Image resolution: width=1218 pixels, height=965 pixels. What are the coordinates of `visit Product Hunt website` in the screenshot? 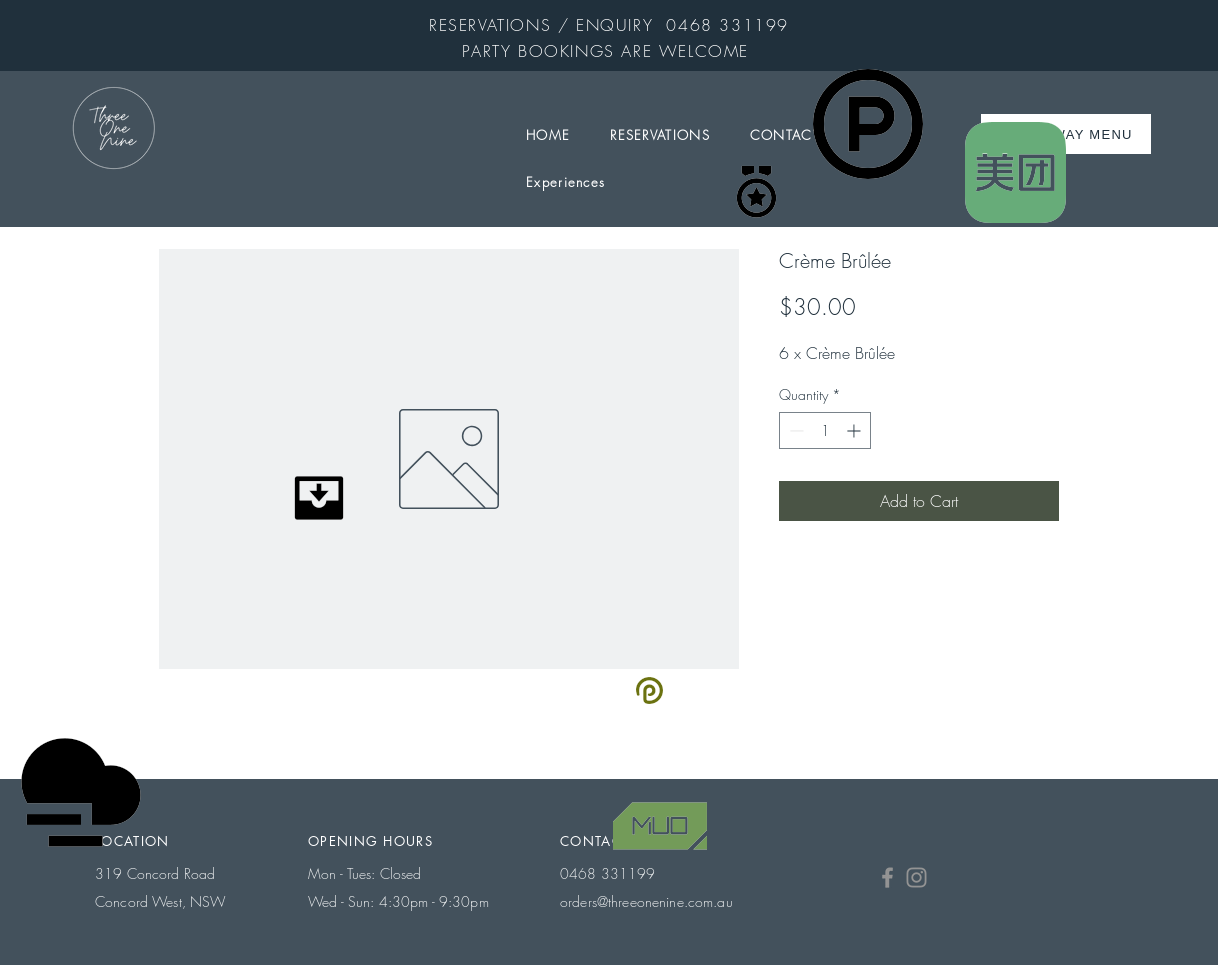 It's located at (868, 124).